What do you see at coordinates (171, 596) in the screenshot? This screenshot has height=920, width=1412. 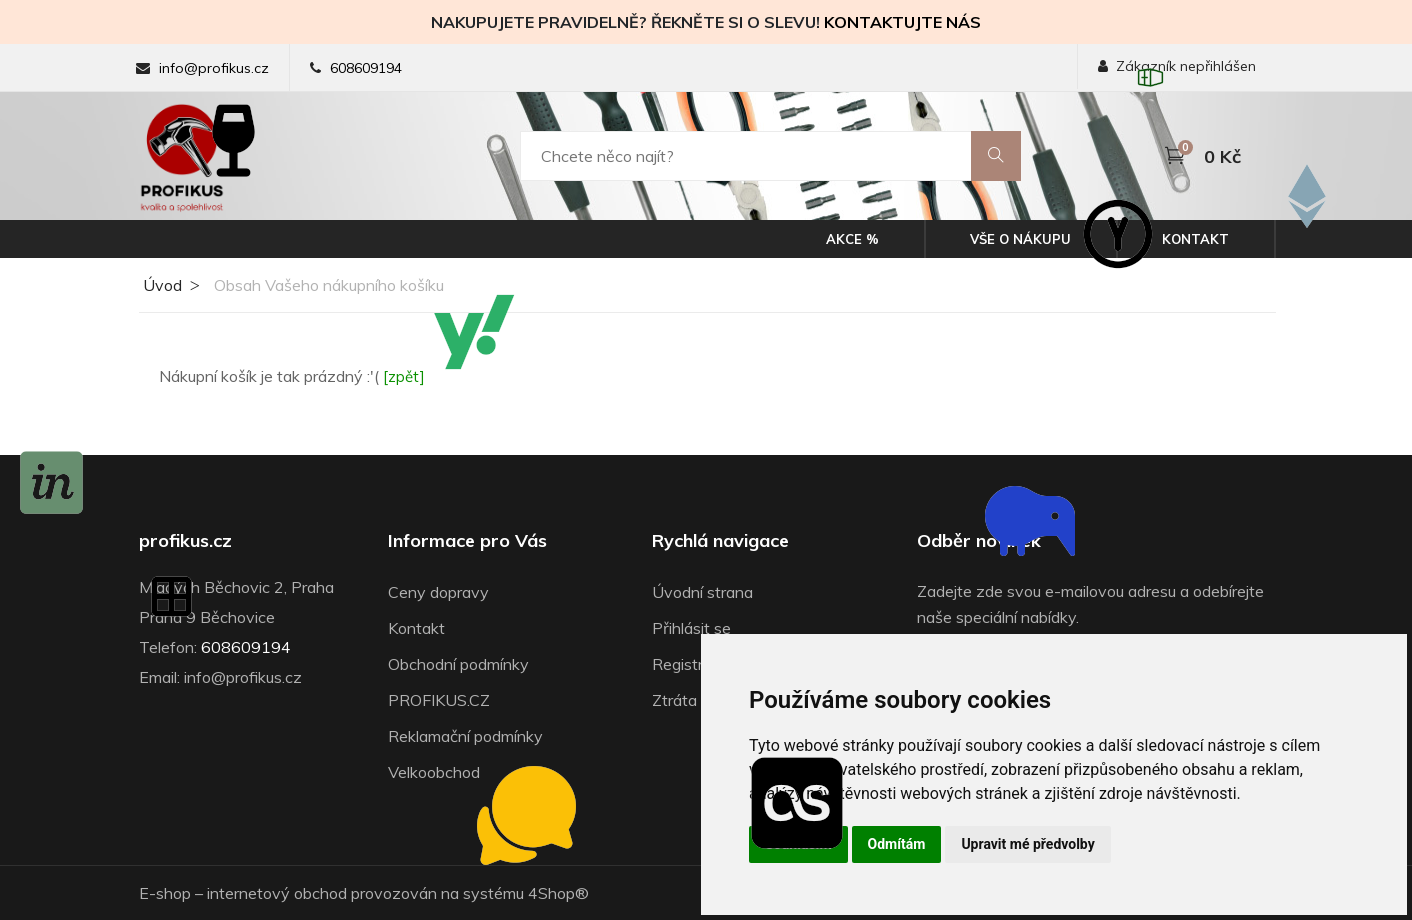 I see `switch to grid view` at bounding box center [171, 596].